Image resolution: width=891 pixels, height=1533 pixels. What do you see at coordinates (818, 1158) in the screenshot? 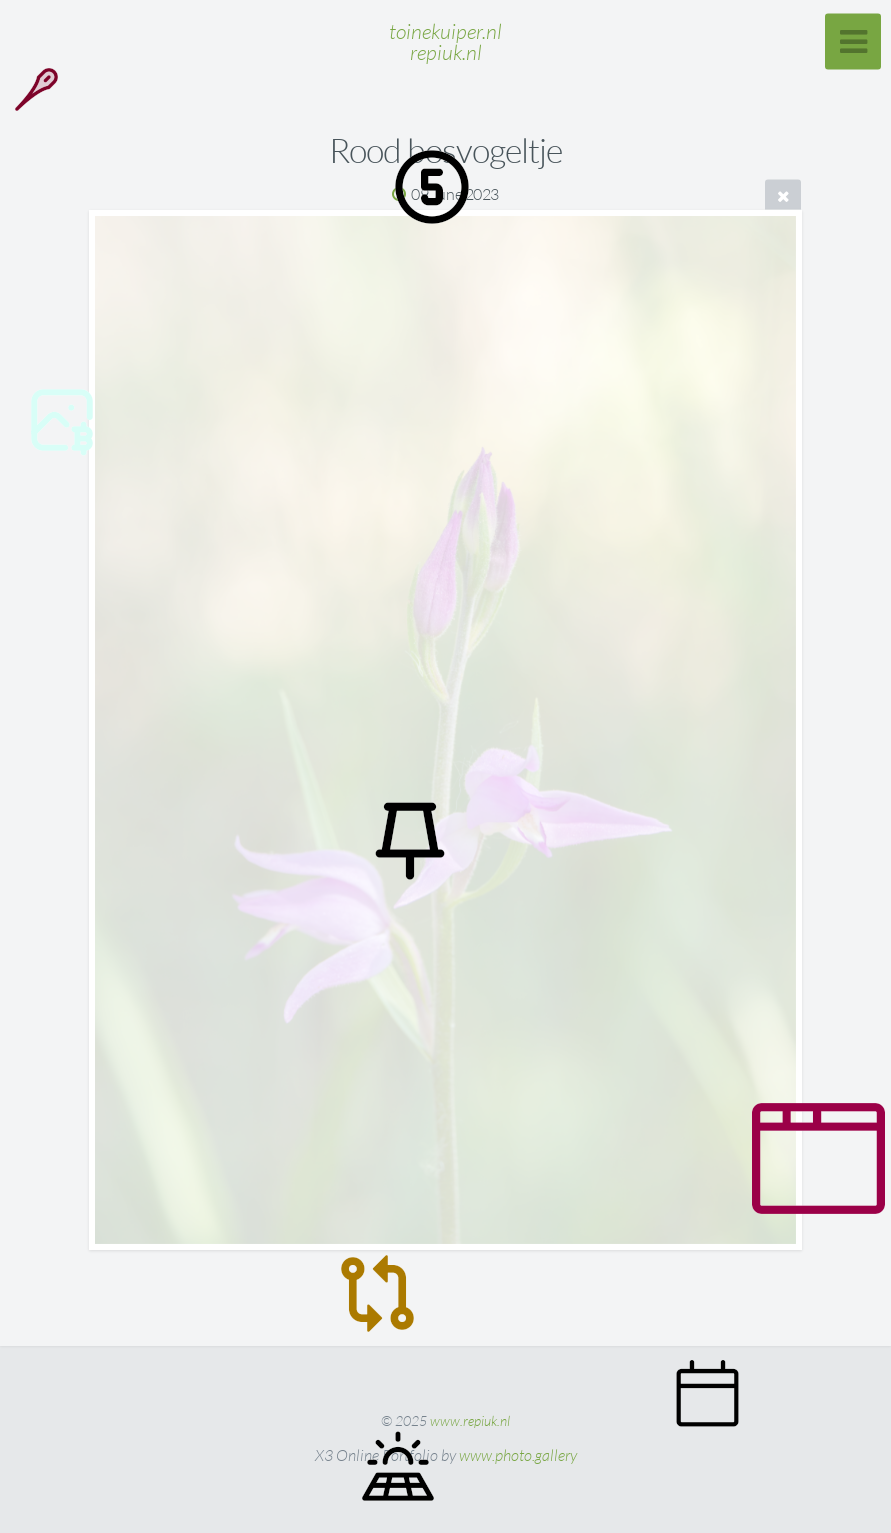
I see `open a new browser window` at bounding box center [818, 1158].